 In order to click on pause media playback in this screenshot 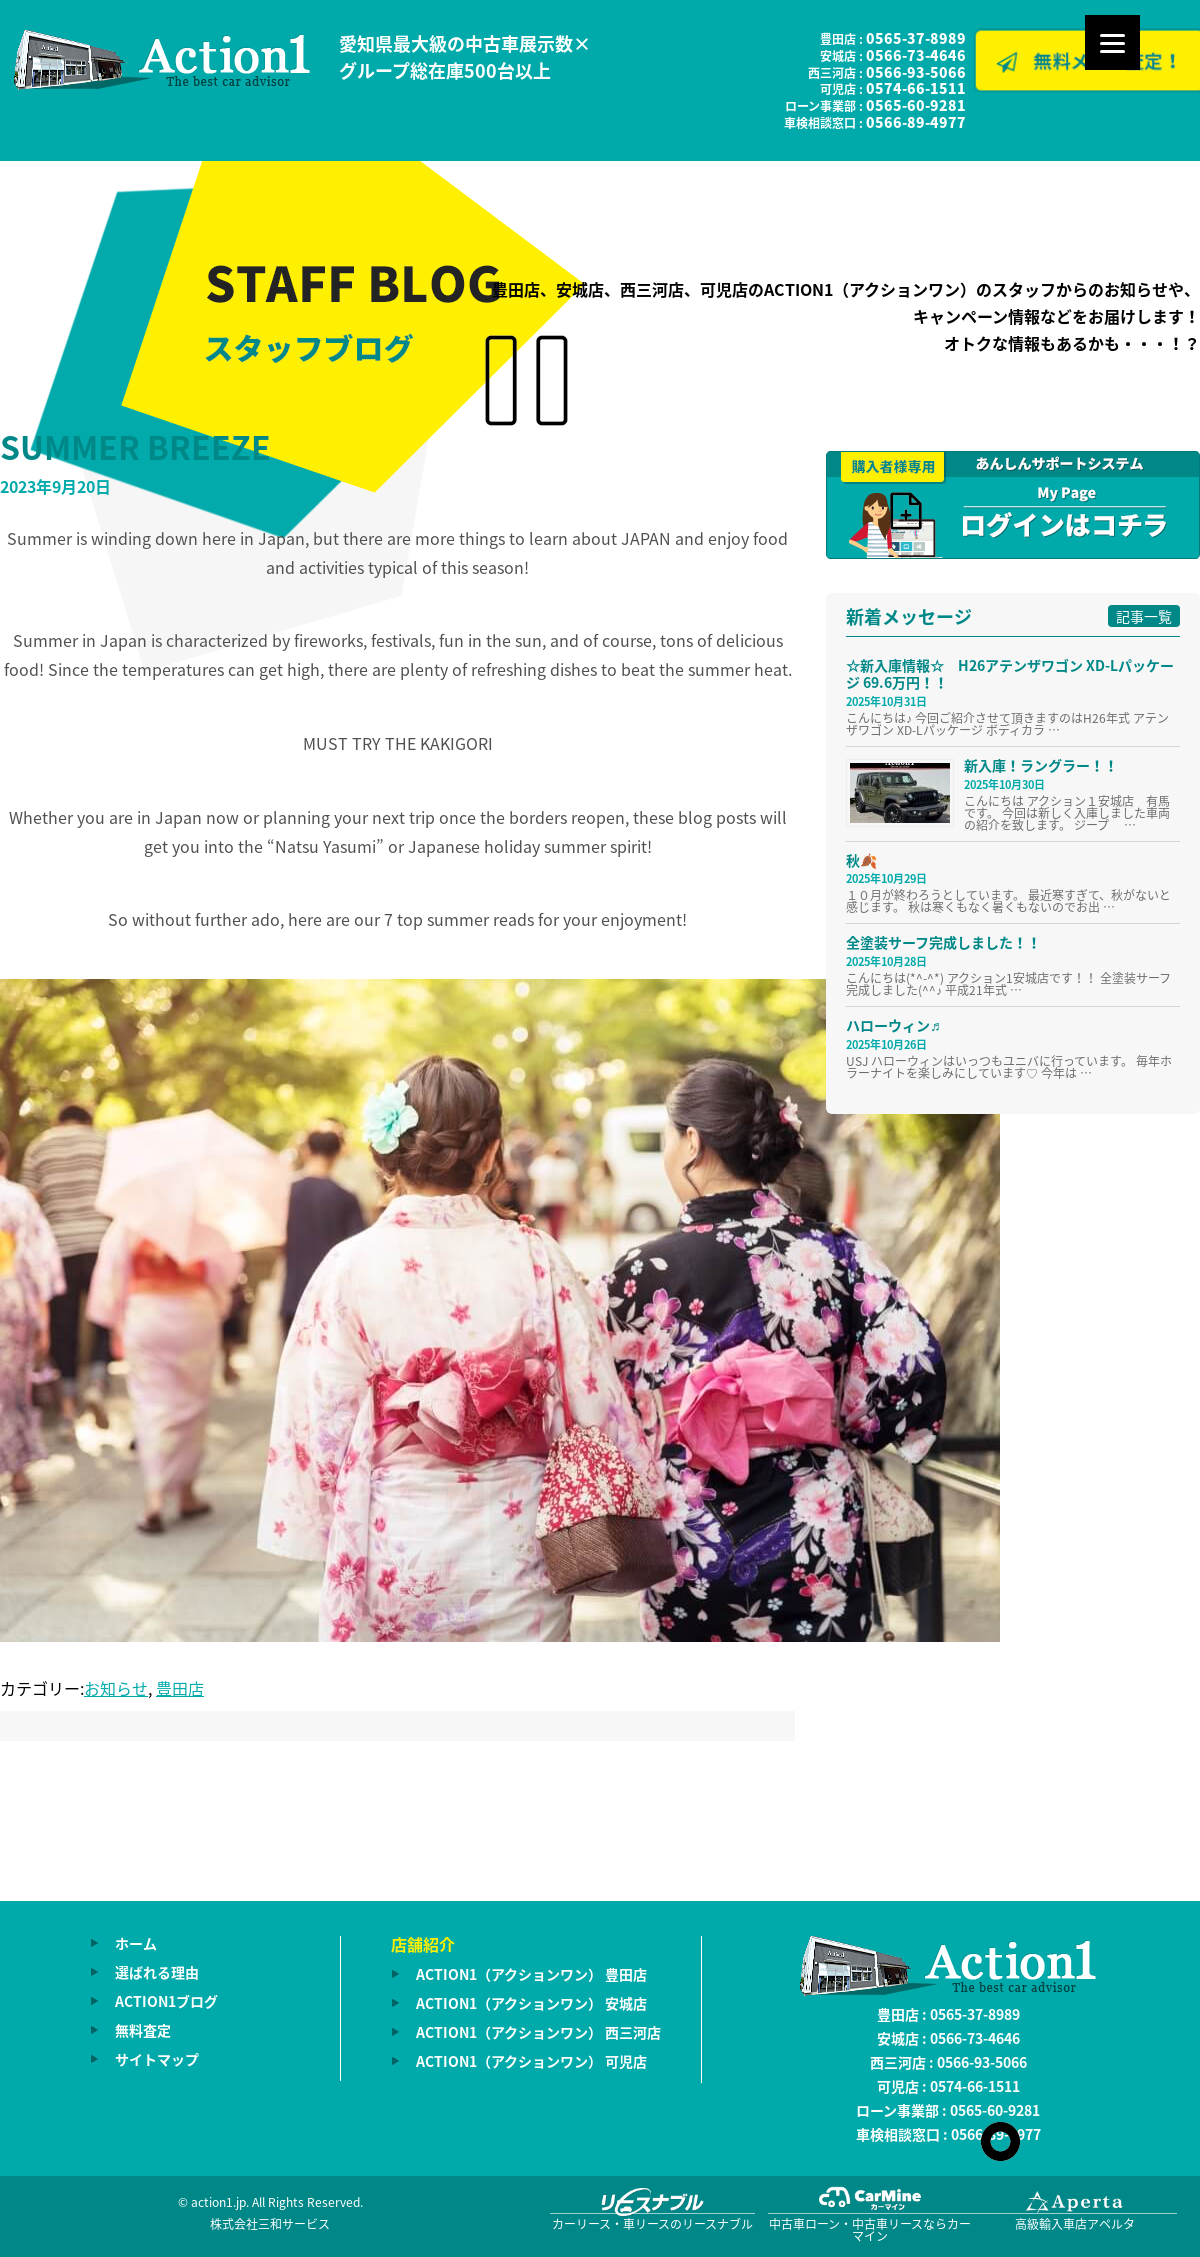, I will do `click(526, 380)`.